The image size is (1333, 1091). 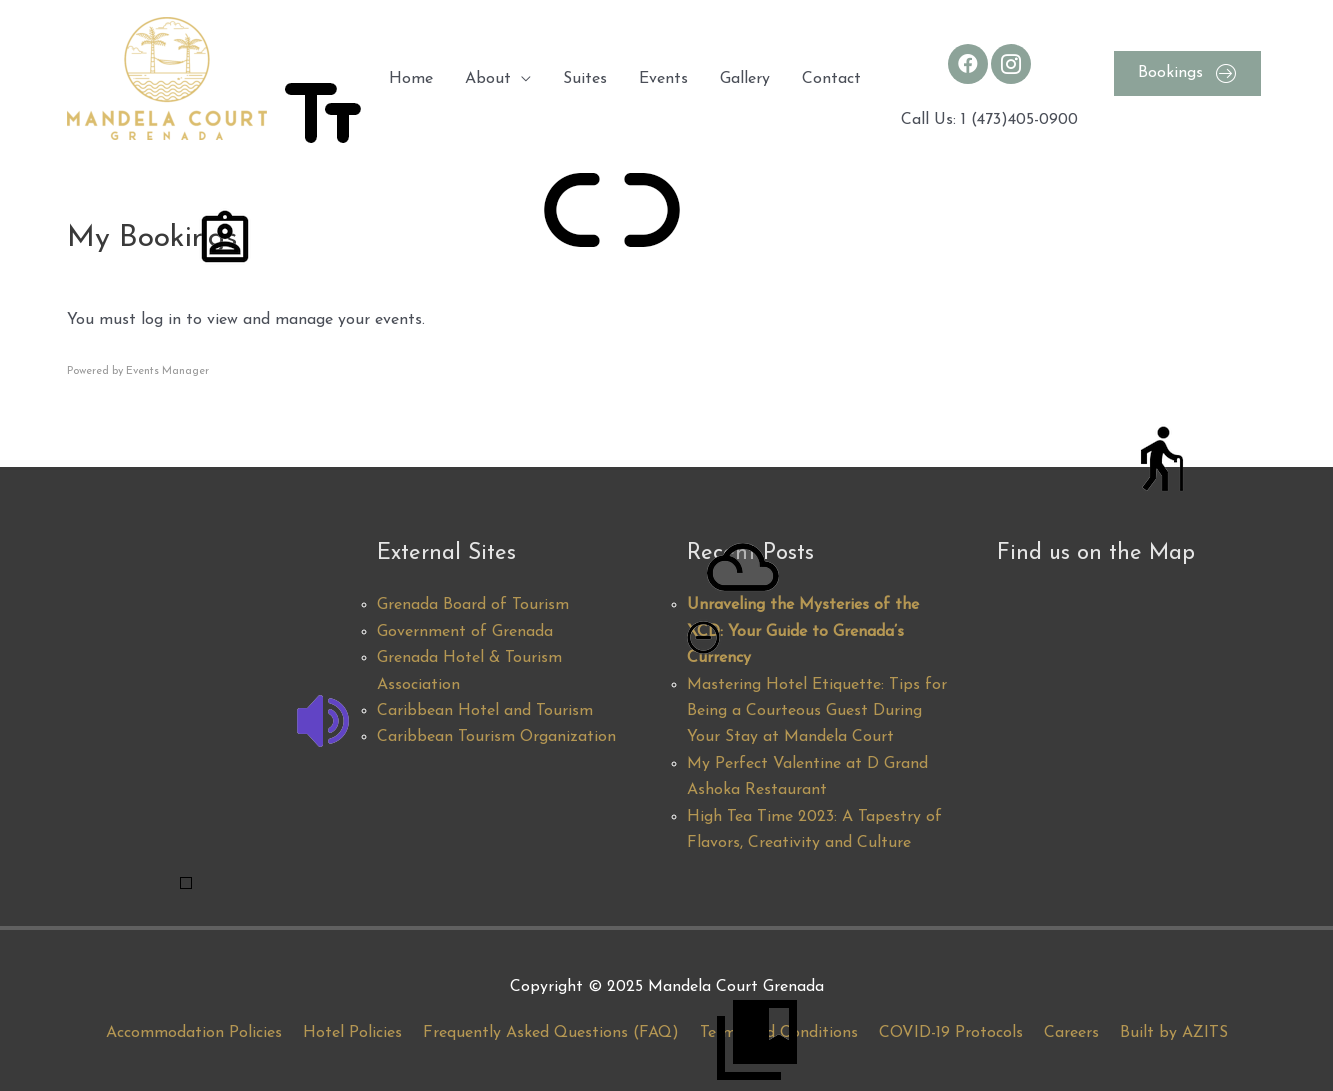 I want to click on join a voice channel, so click(x=323, y=721).